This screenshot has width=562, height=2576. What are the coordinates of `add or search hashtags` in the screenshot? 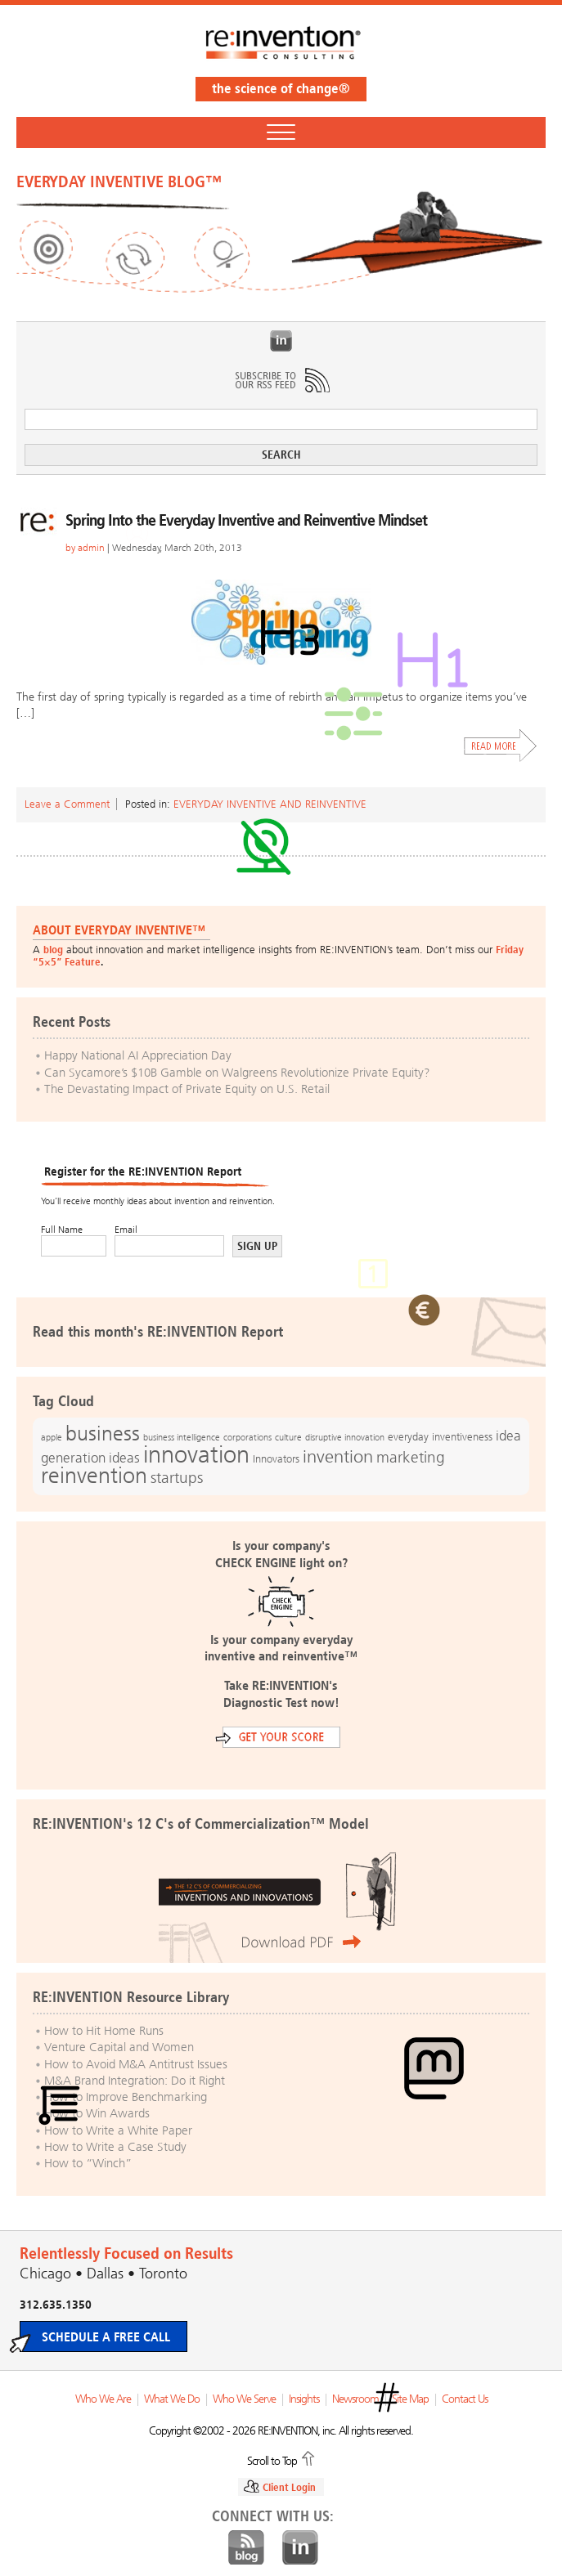 It's located at (386, 2397).